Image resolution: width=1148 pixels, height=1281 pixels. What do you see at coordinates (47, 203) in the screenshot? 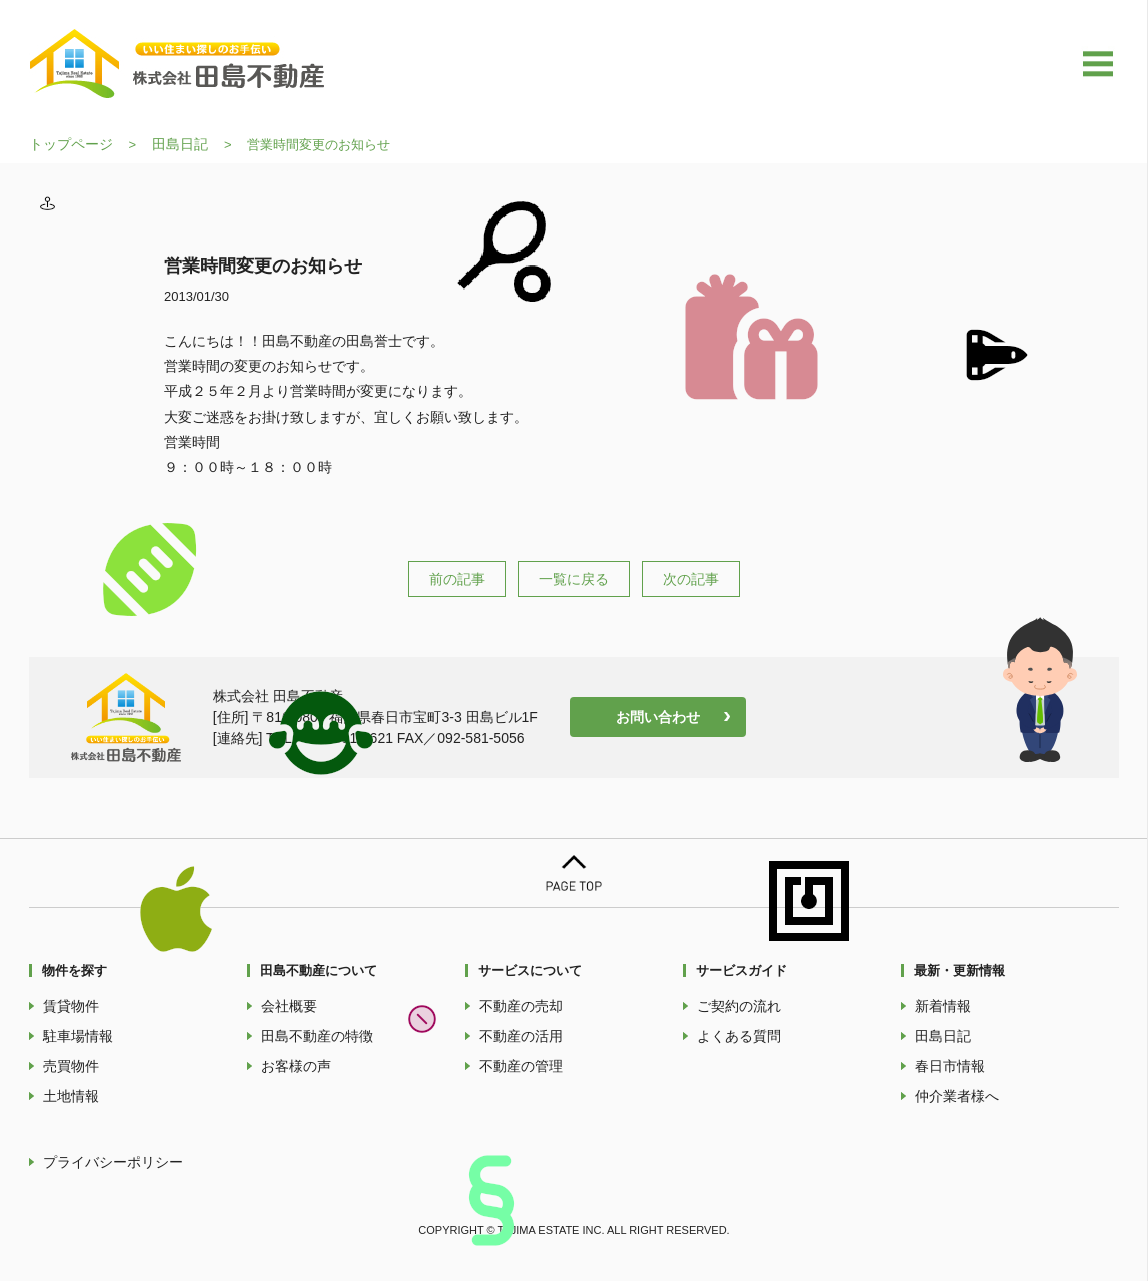
I see `view location area or radius` at bounding box center [47, 203].